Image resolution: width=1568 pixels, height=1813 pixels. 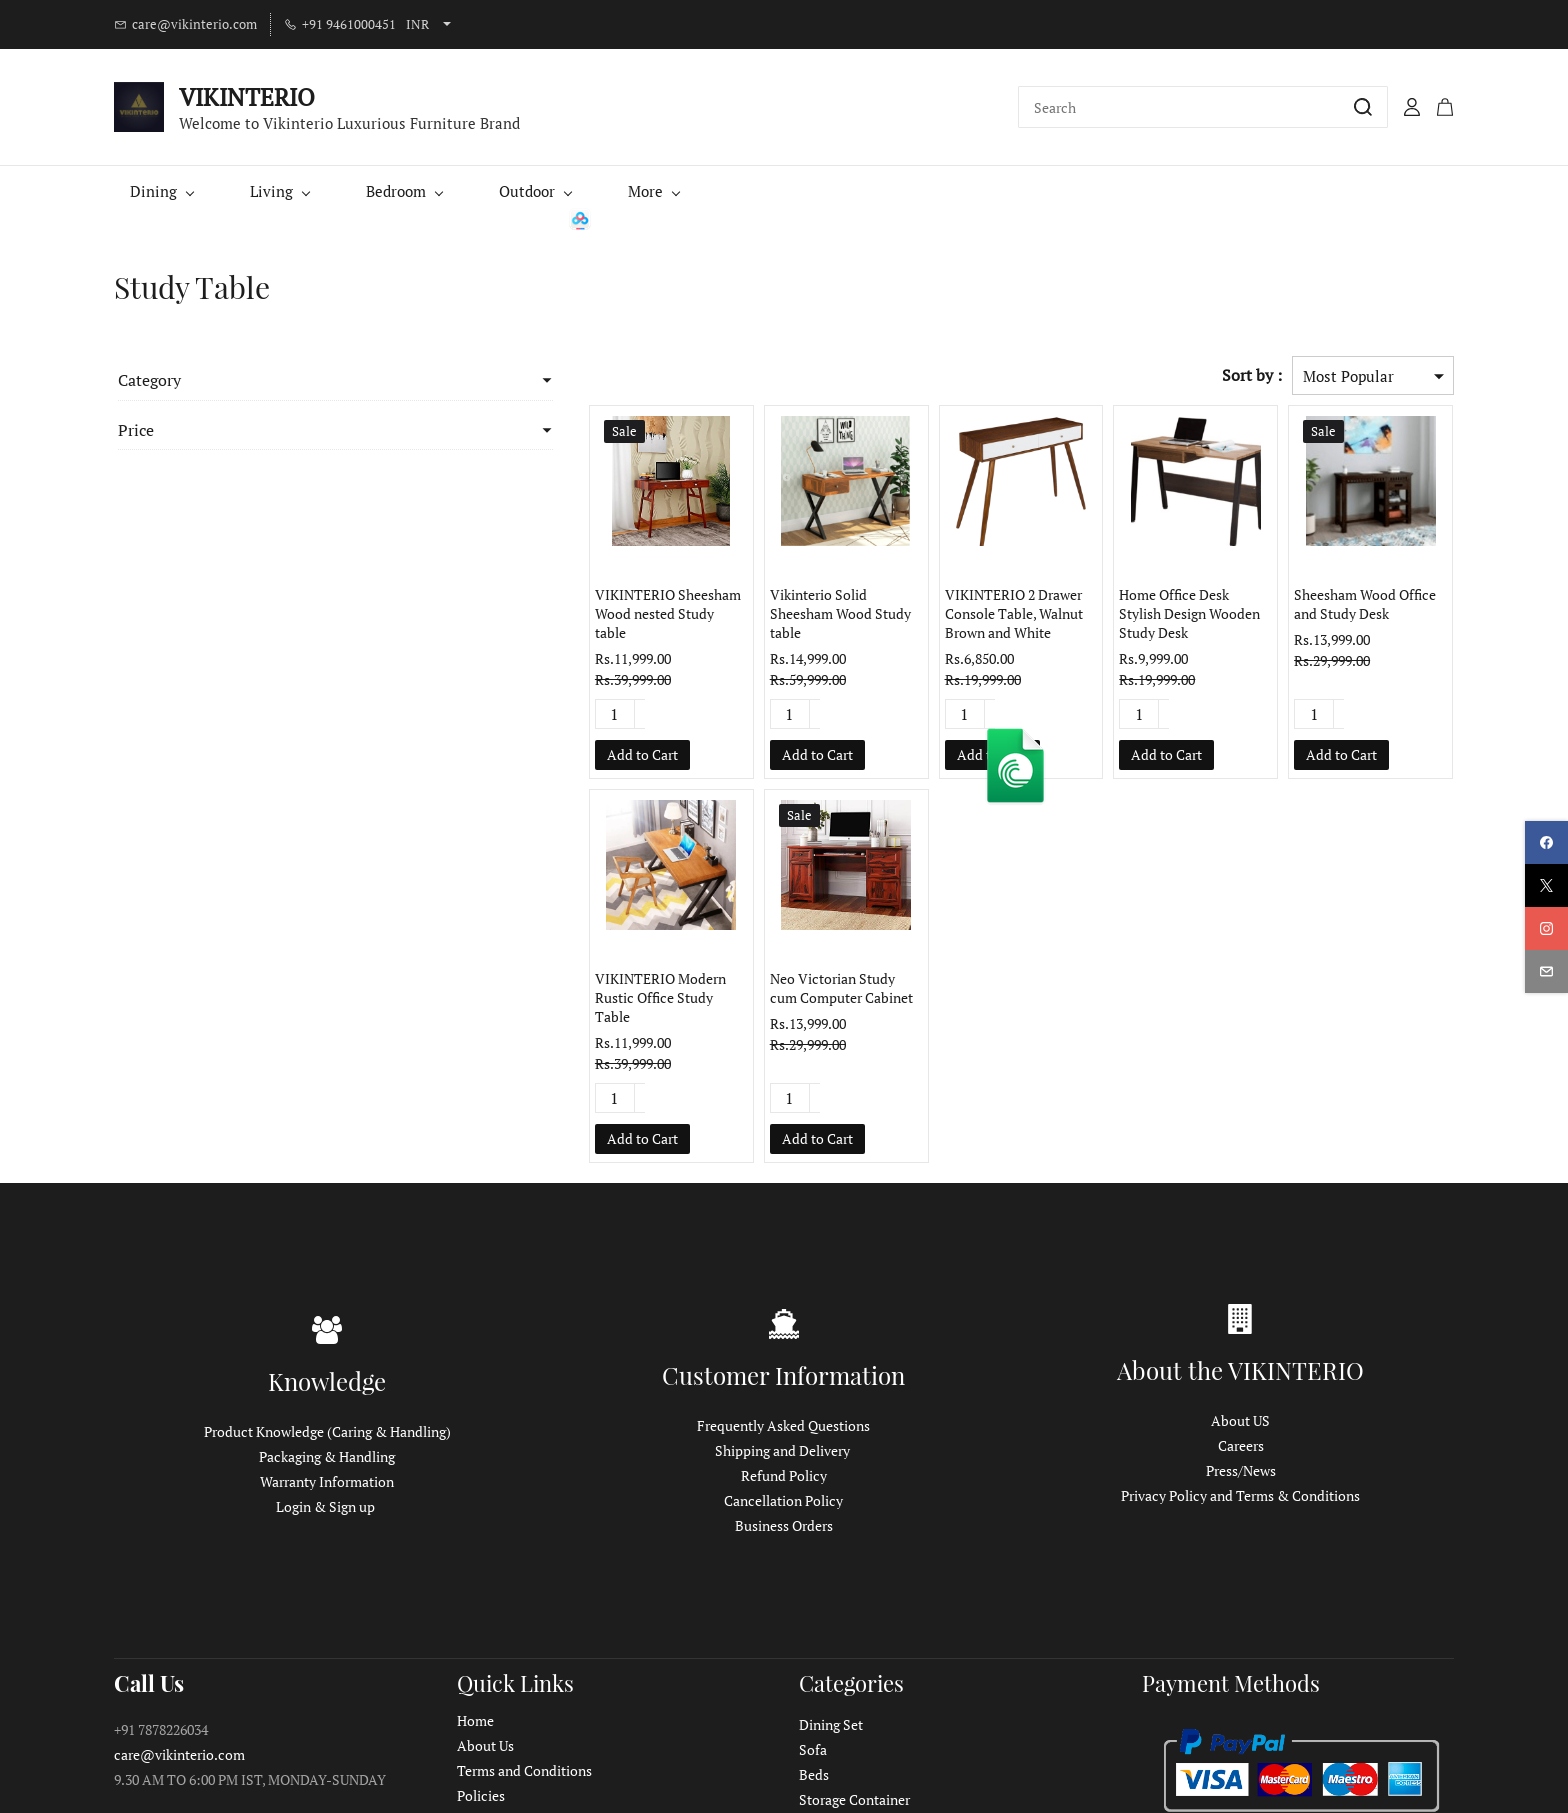 What do you see at coordinates (1015, 765) in the screenshot?
I see `a torrent file ready to open with BitTorrent client` at bounding box center [1015, 765].